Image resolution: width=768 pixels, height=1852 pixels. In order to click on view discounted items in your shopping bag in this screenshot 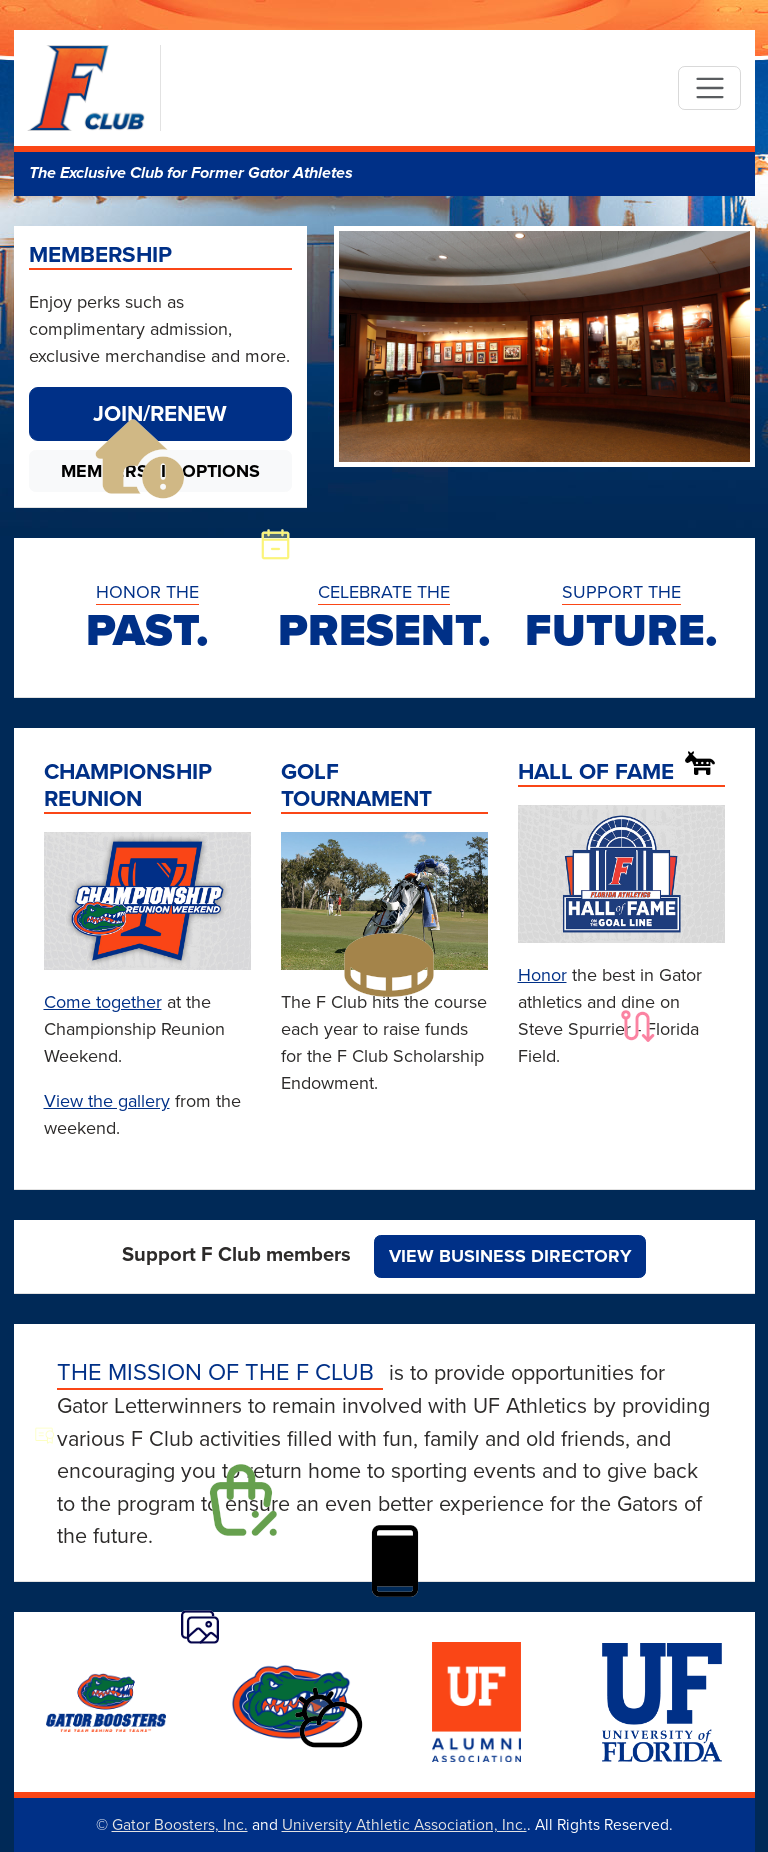, I will do `click(241, 1500)`.